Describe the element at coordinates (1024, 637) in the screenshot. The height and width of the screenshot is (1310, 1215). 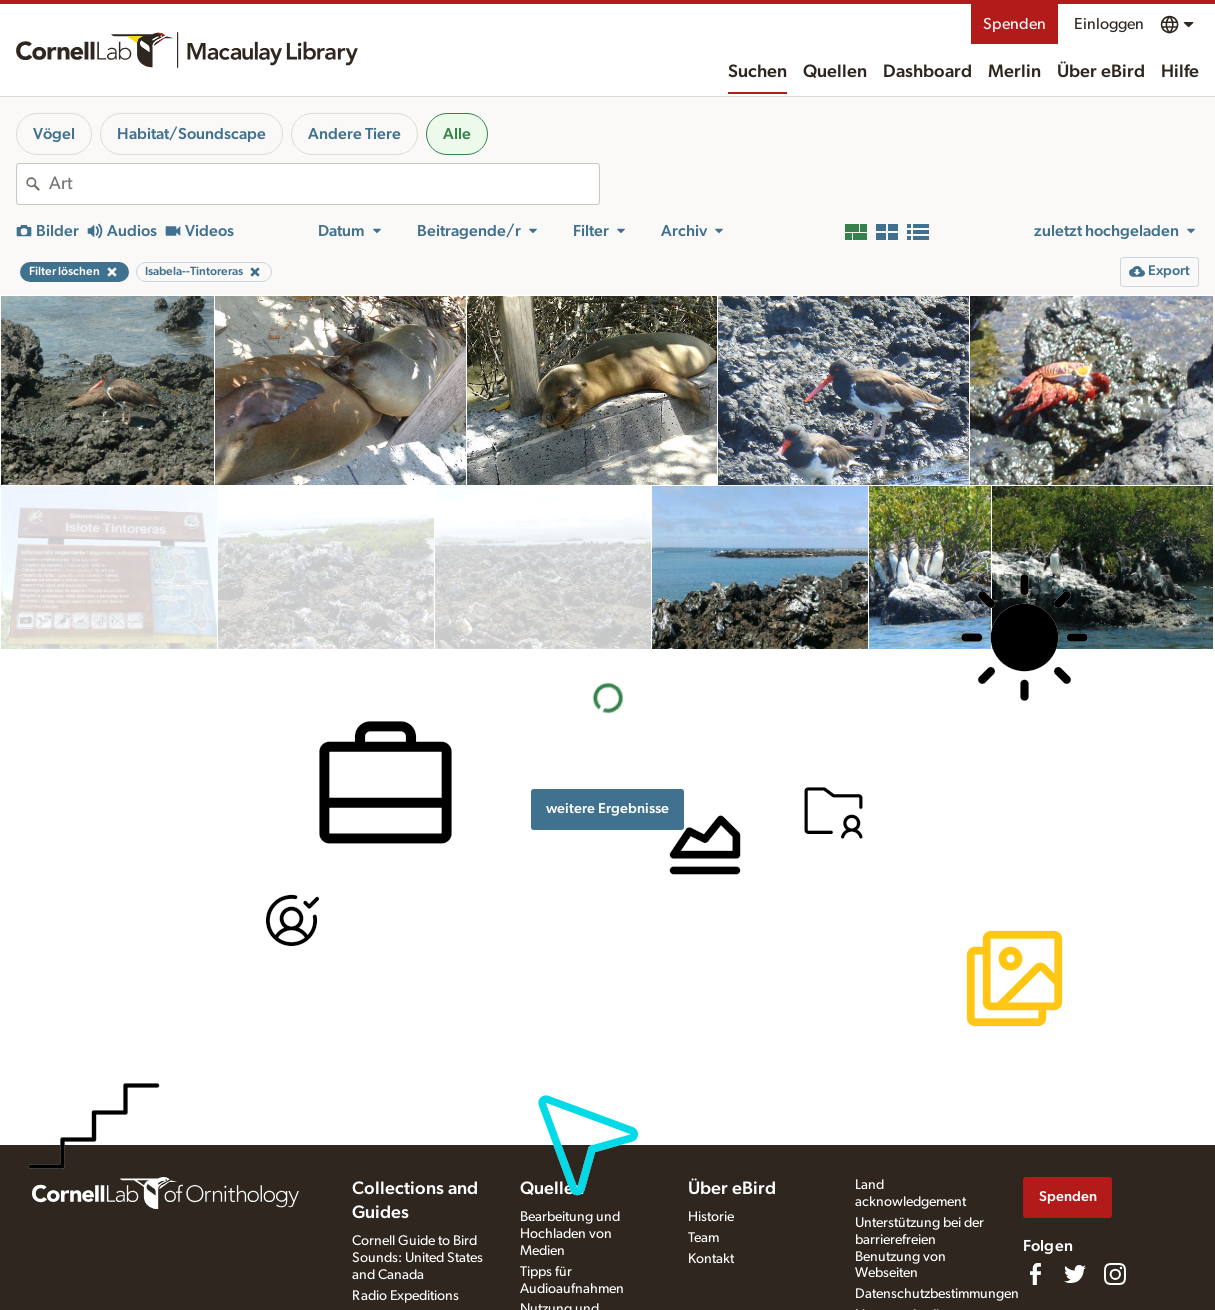
I see `switch to light mode` at that location.